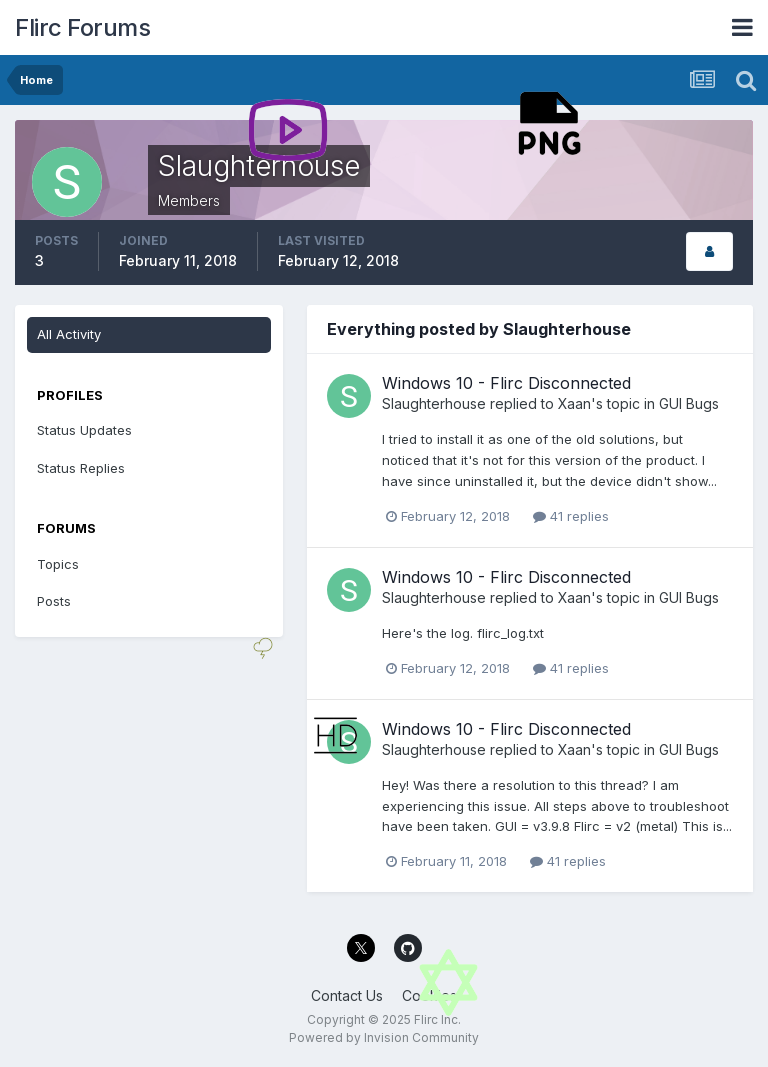  I want to click on switch to high-definition video quality, so click(335, 735).